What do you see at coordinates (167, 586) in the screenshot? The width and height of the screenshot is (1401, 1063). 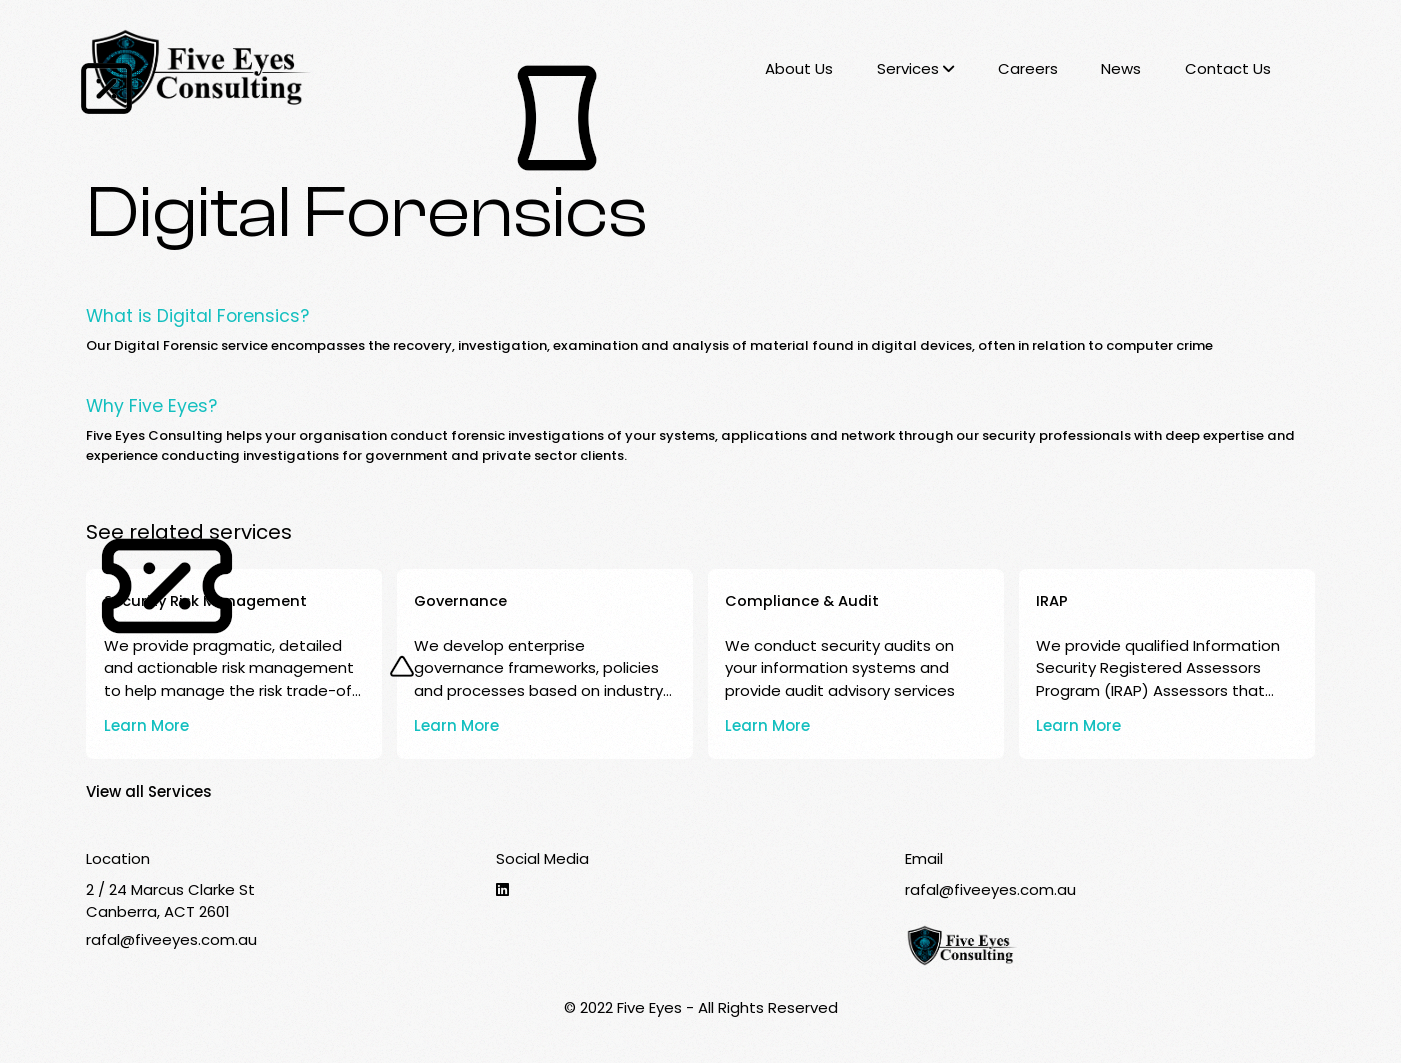 I see `apply a discount or promo code` at bounding box center [167, 586].